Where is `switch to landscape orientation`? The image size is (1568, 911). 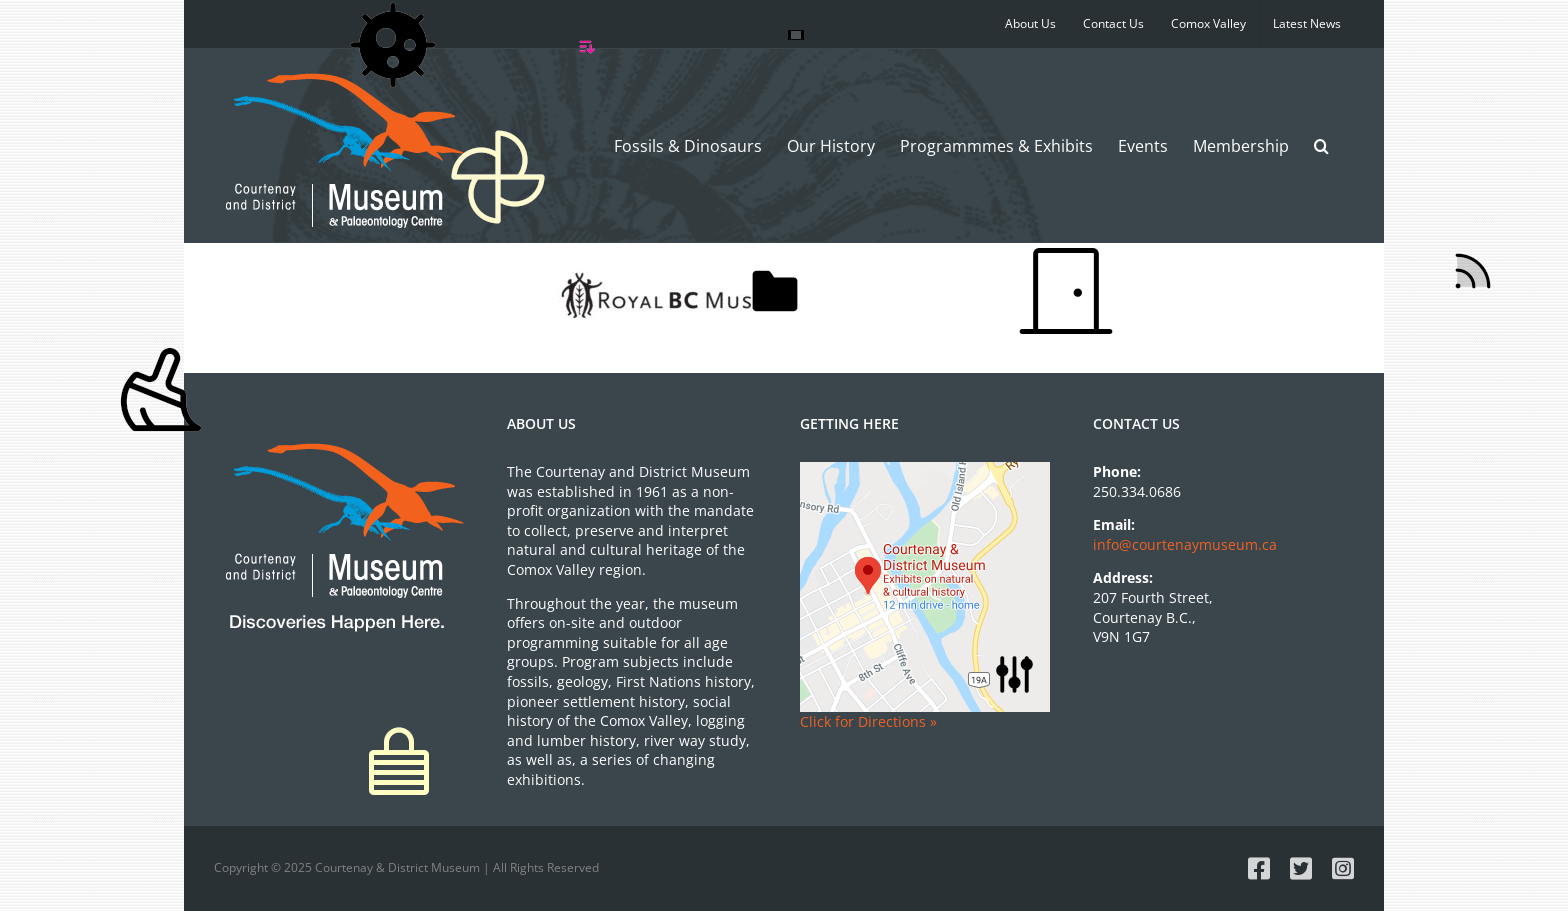 switch to landscape orientation is located at coordinates (796, 35).